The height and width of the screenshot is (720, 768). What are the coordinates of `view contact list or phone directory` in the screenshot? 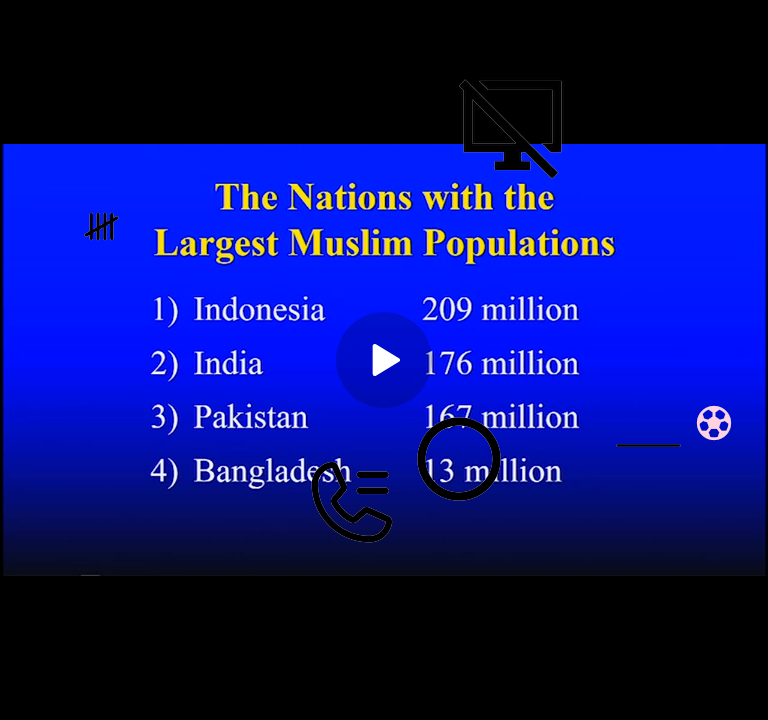 It's located at (353, 500).